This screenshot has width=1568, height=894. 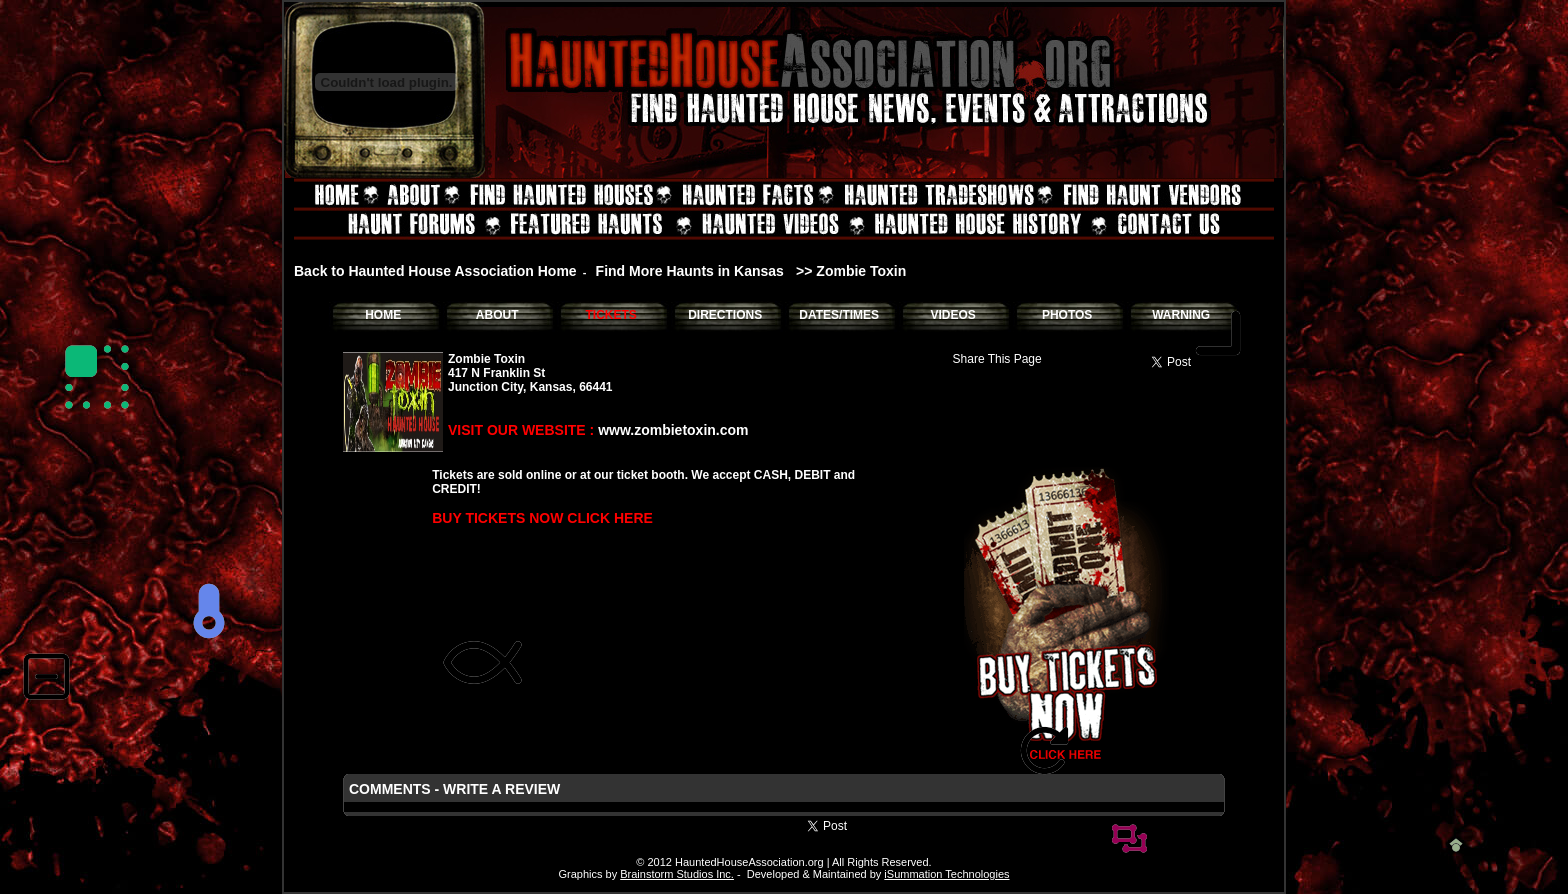 I want to click on align content to top-left corner, so click(x=97, y=377).